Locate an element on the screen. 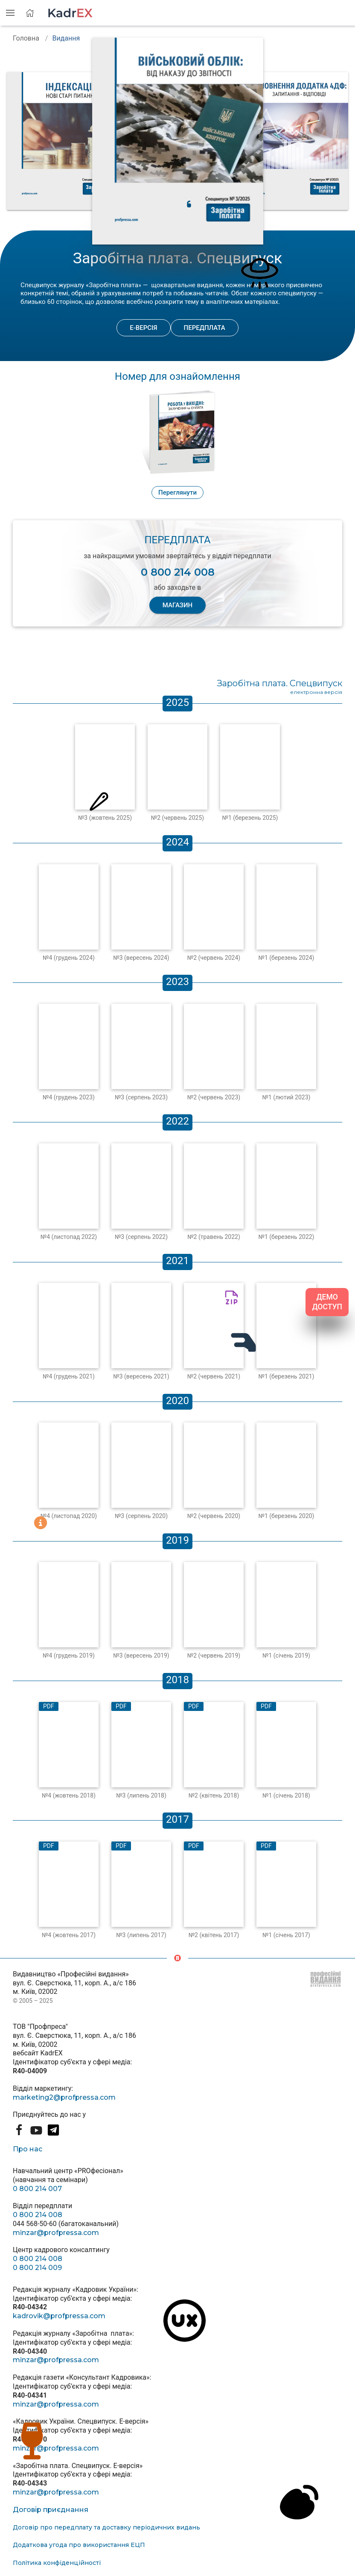  open or extract a zip archive is located at coordinates (231, 1298).